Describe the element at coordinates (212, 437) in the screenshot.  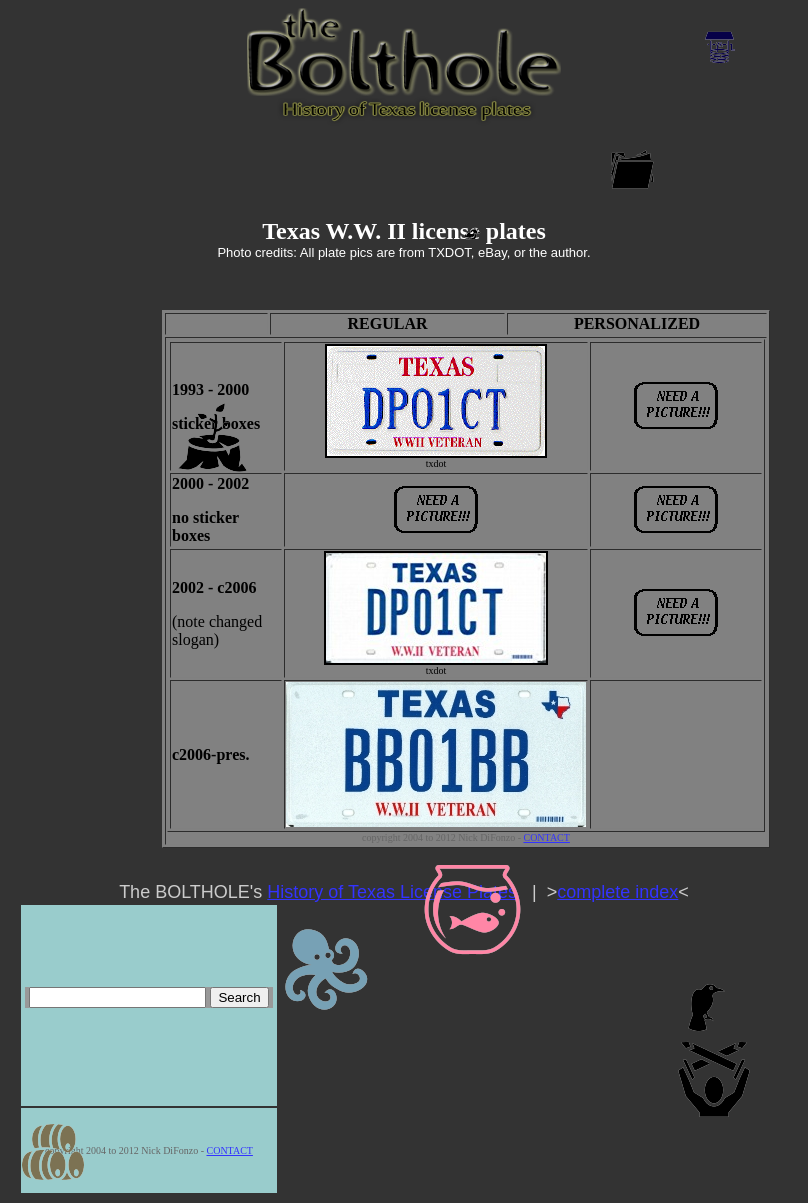
I see `indicates resource regeneration in progress` at that location.